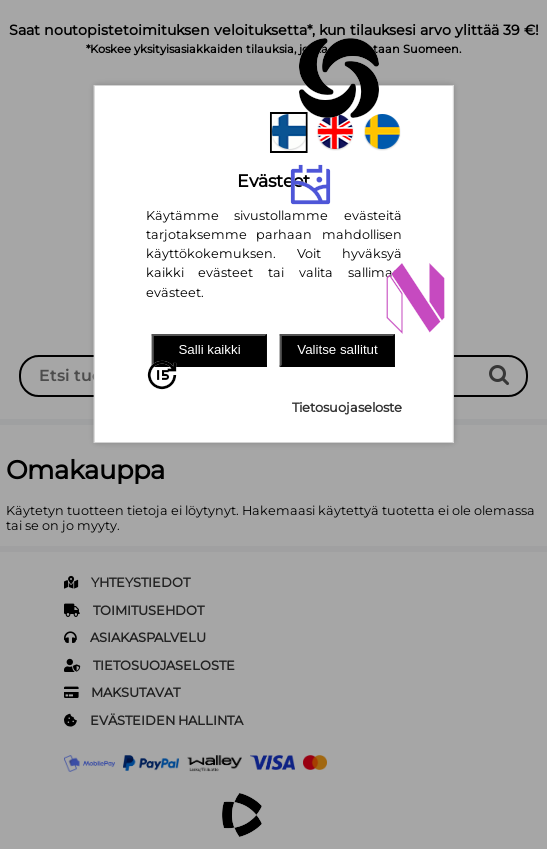 The height and width of the screenshot is (849, 547). Describe the element at coordinates (310, 186) in the screenshot. I see `view photo gallery` at that location.